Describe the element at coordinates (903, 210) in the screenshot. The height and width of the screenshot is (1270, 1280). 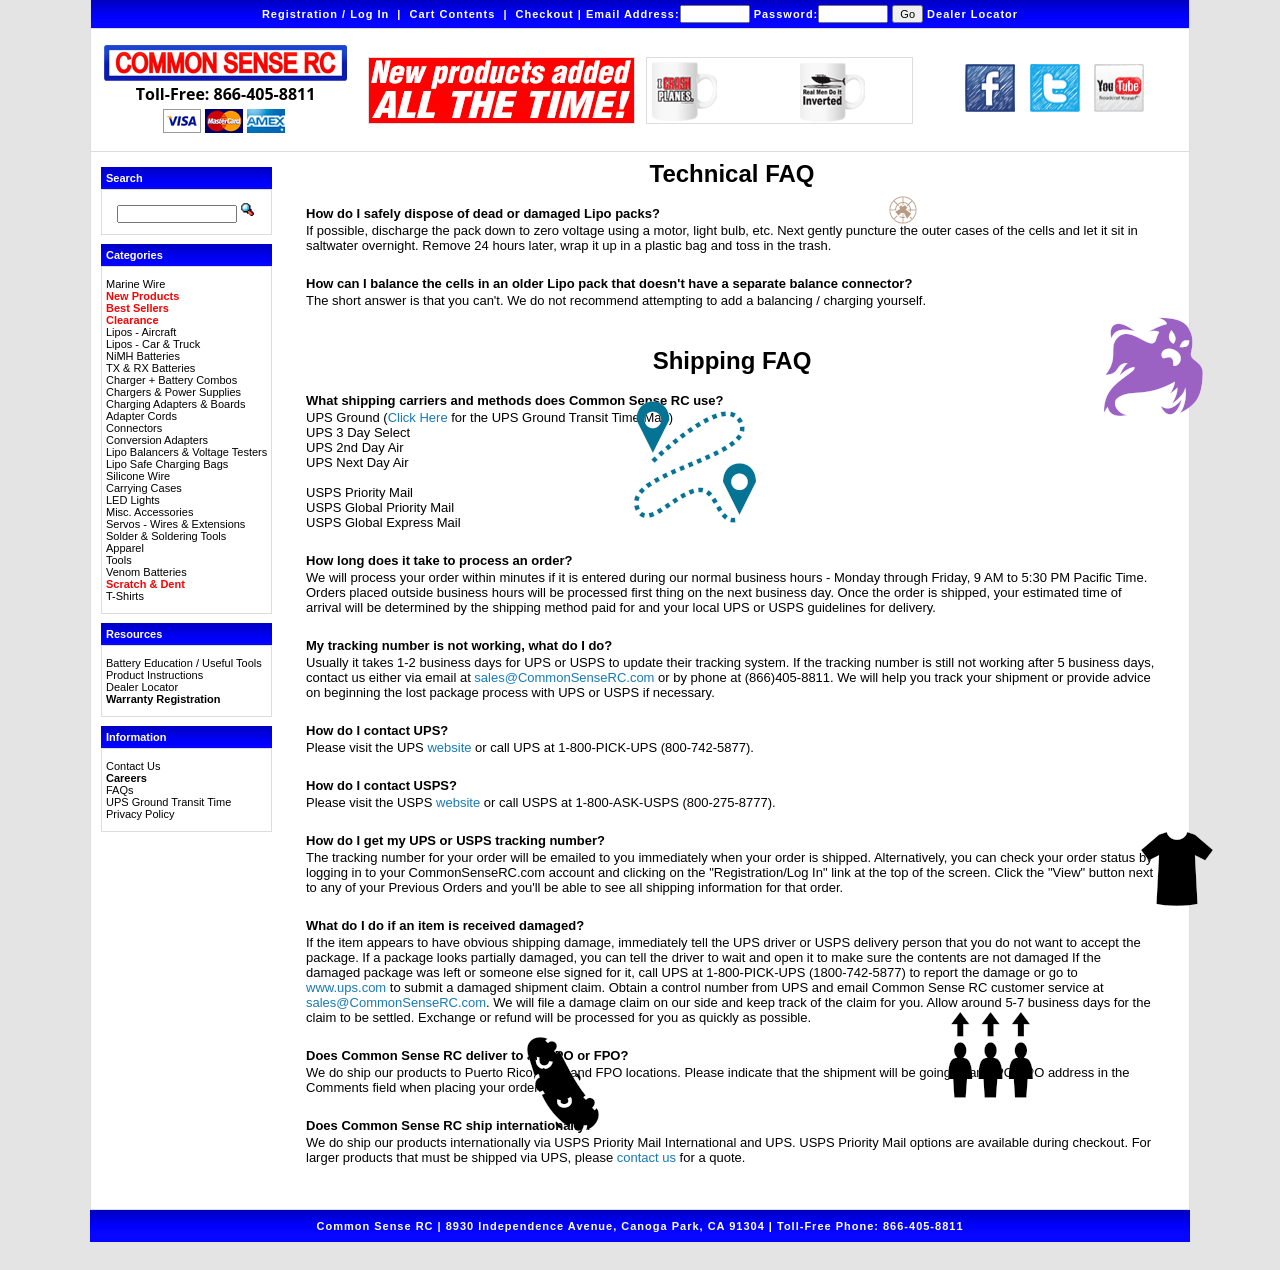
I see `view radar or detection range settings` at that location.